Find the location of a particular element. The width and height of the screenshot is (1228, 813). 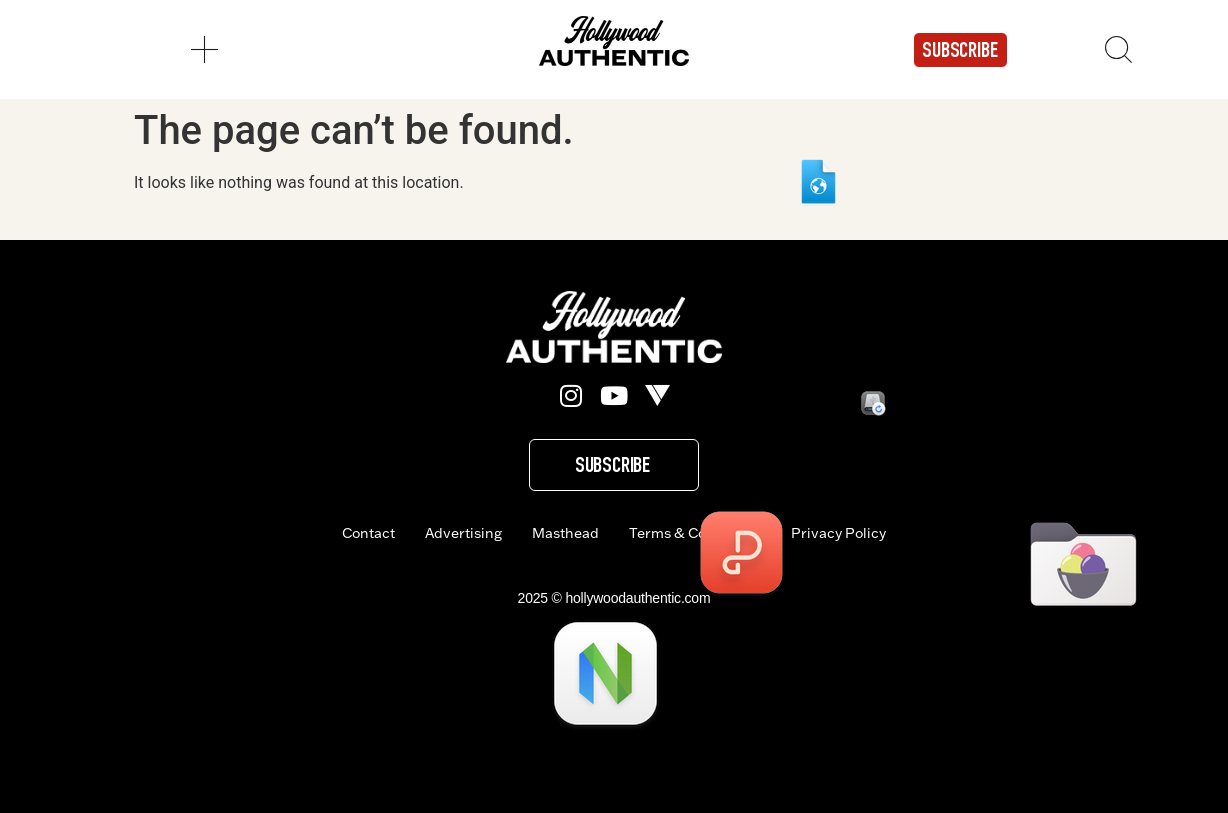

open neovim text editor is located at coordinates (605, 673).